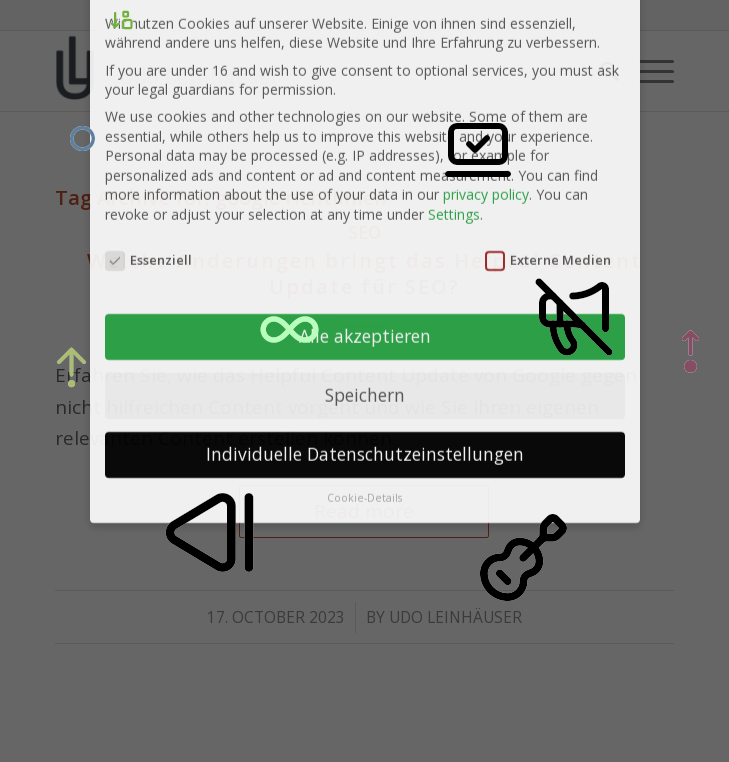 This screenshot has height=762, width=729. What do you see at coordinates (478, 150) in the screenshot?
I see `device verification complete` at bounding box center [478, 150].